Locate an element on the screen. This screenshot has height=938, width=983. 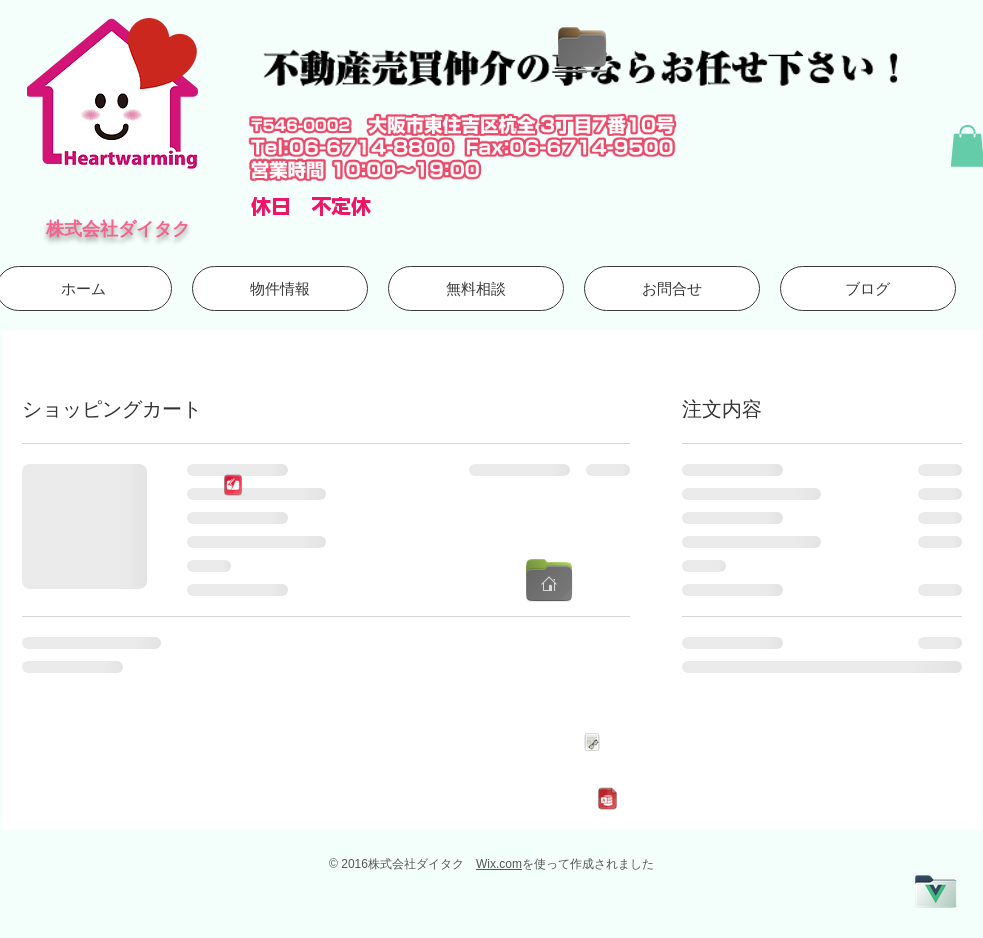
access files stored on a remote server is located at coordinates (582, 49).